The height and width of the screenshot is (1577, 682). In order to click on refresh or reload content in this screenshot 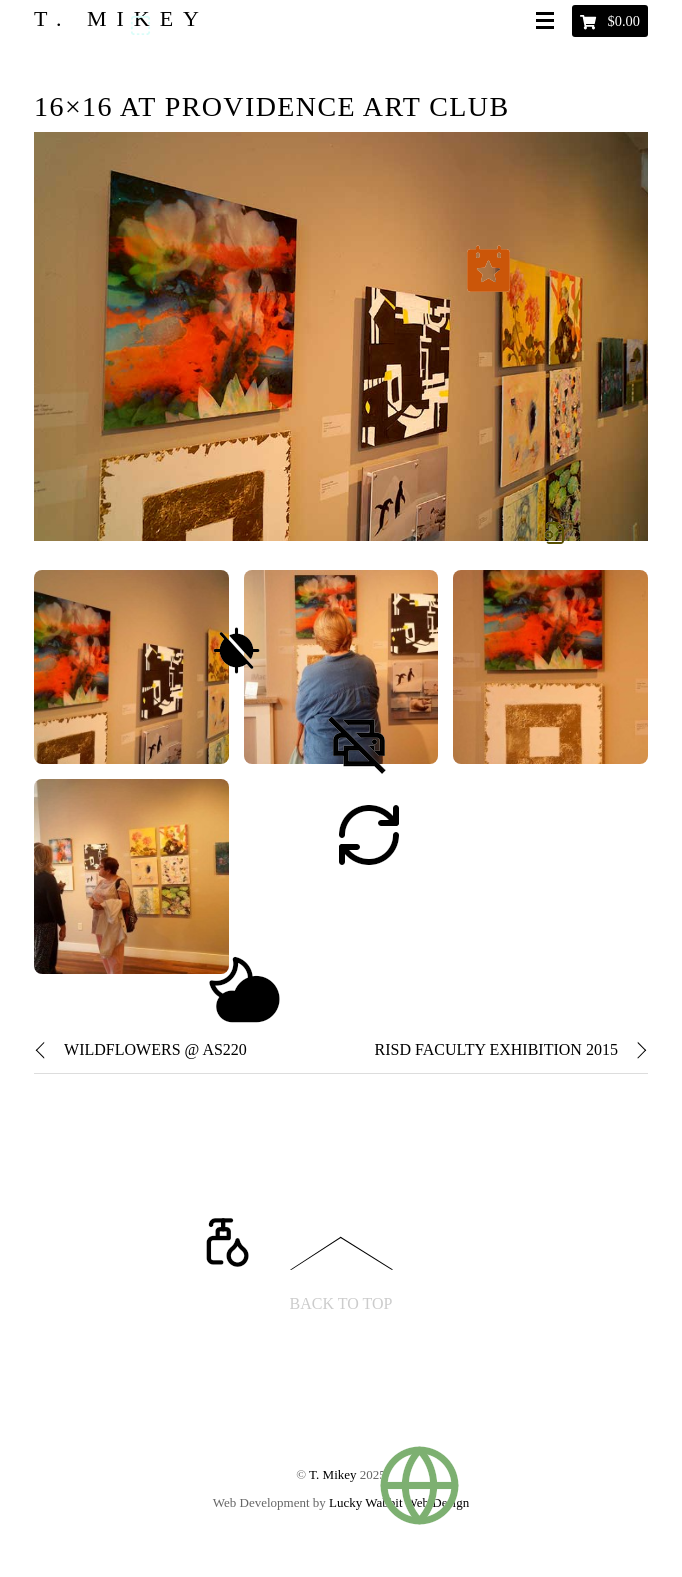, I will do `click(369, 835)`.